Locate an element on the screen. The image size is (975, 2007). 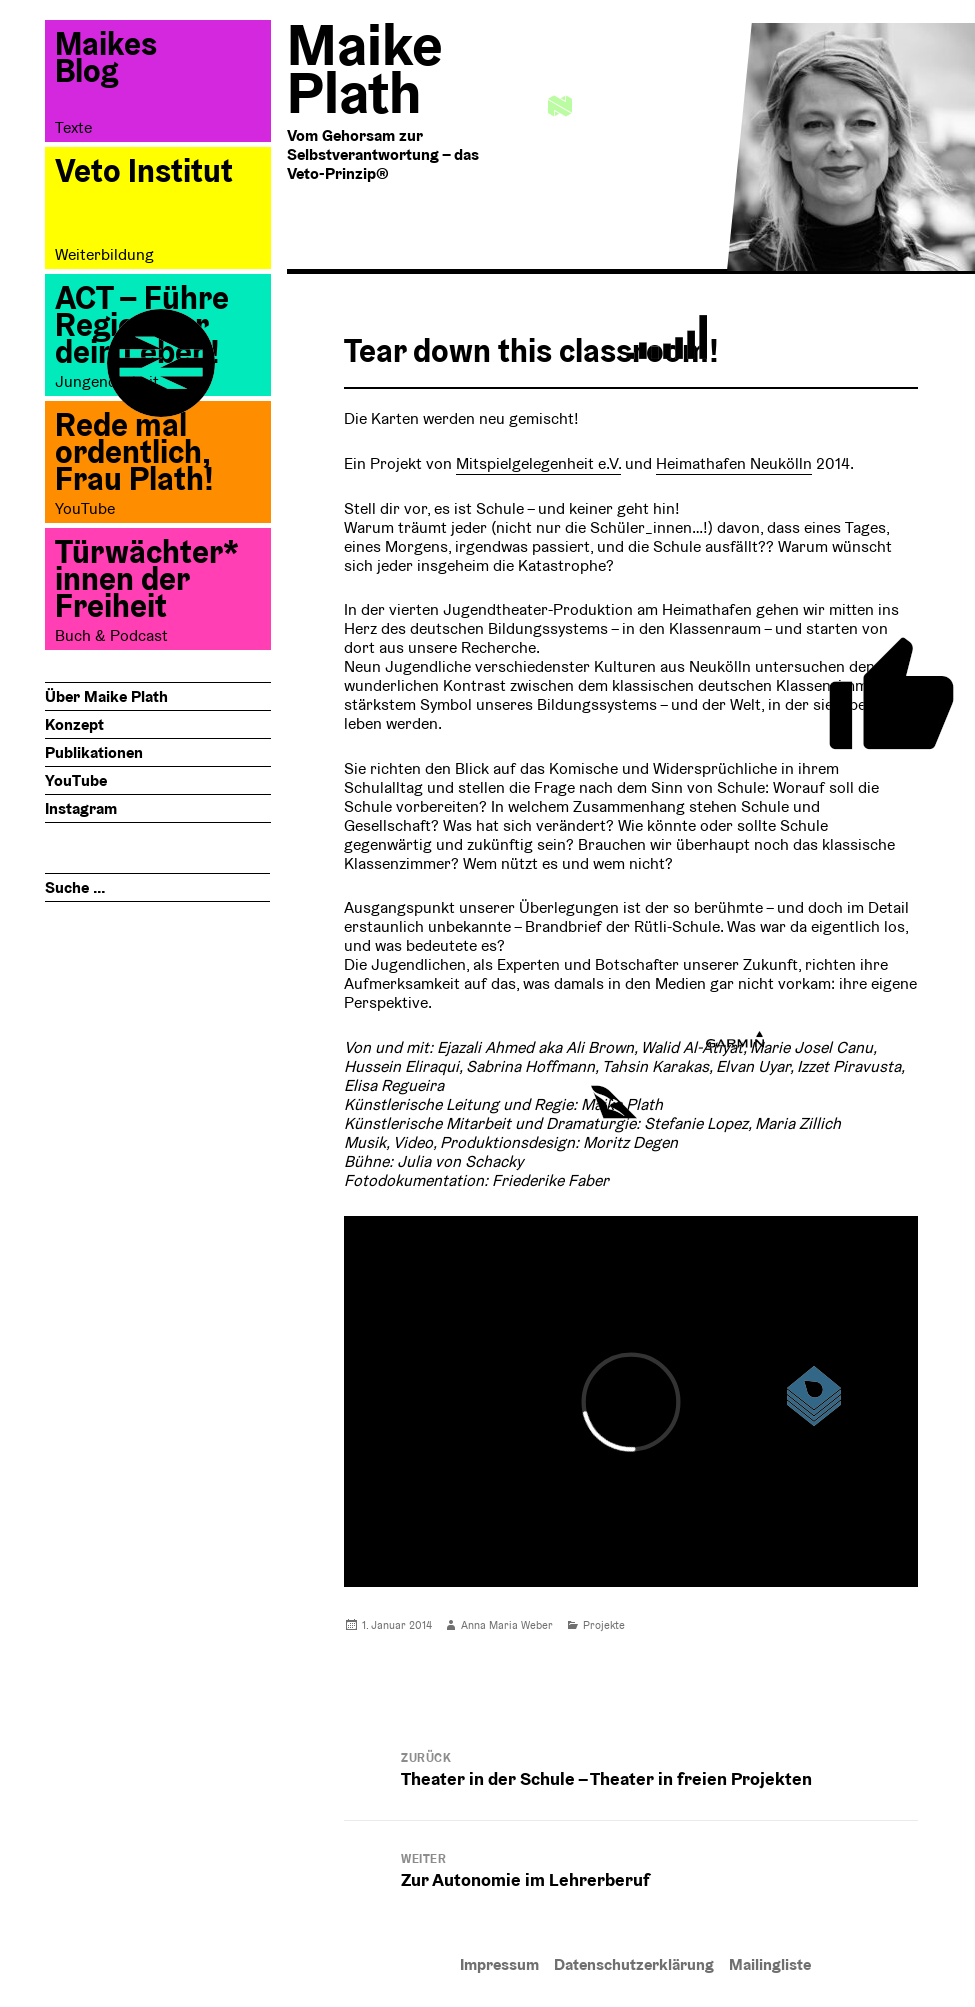
open the Qantas airline app is located at coordinates (614, 1102).